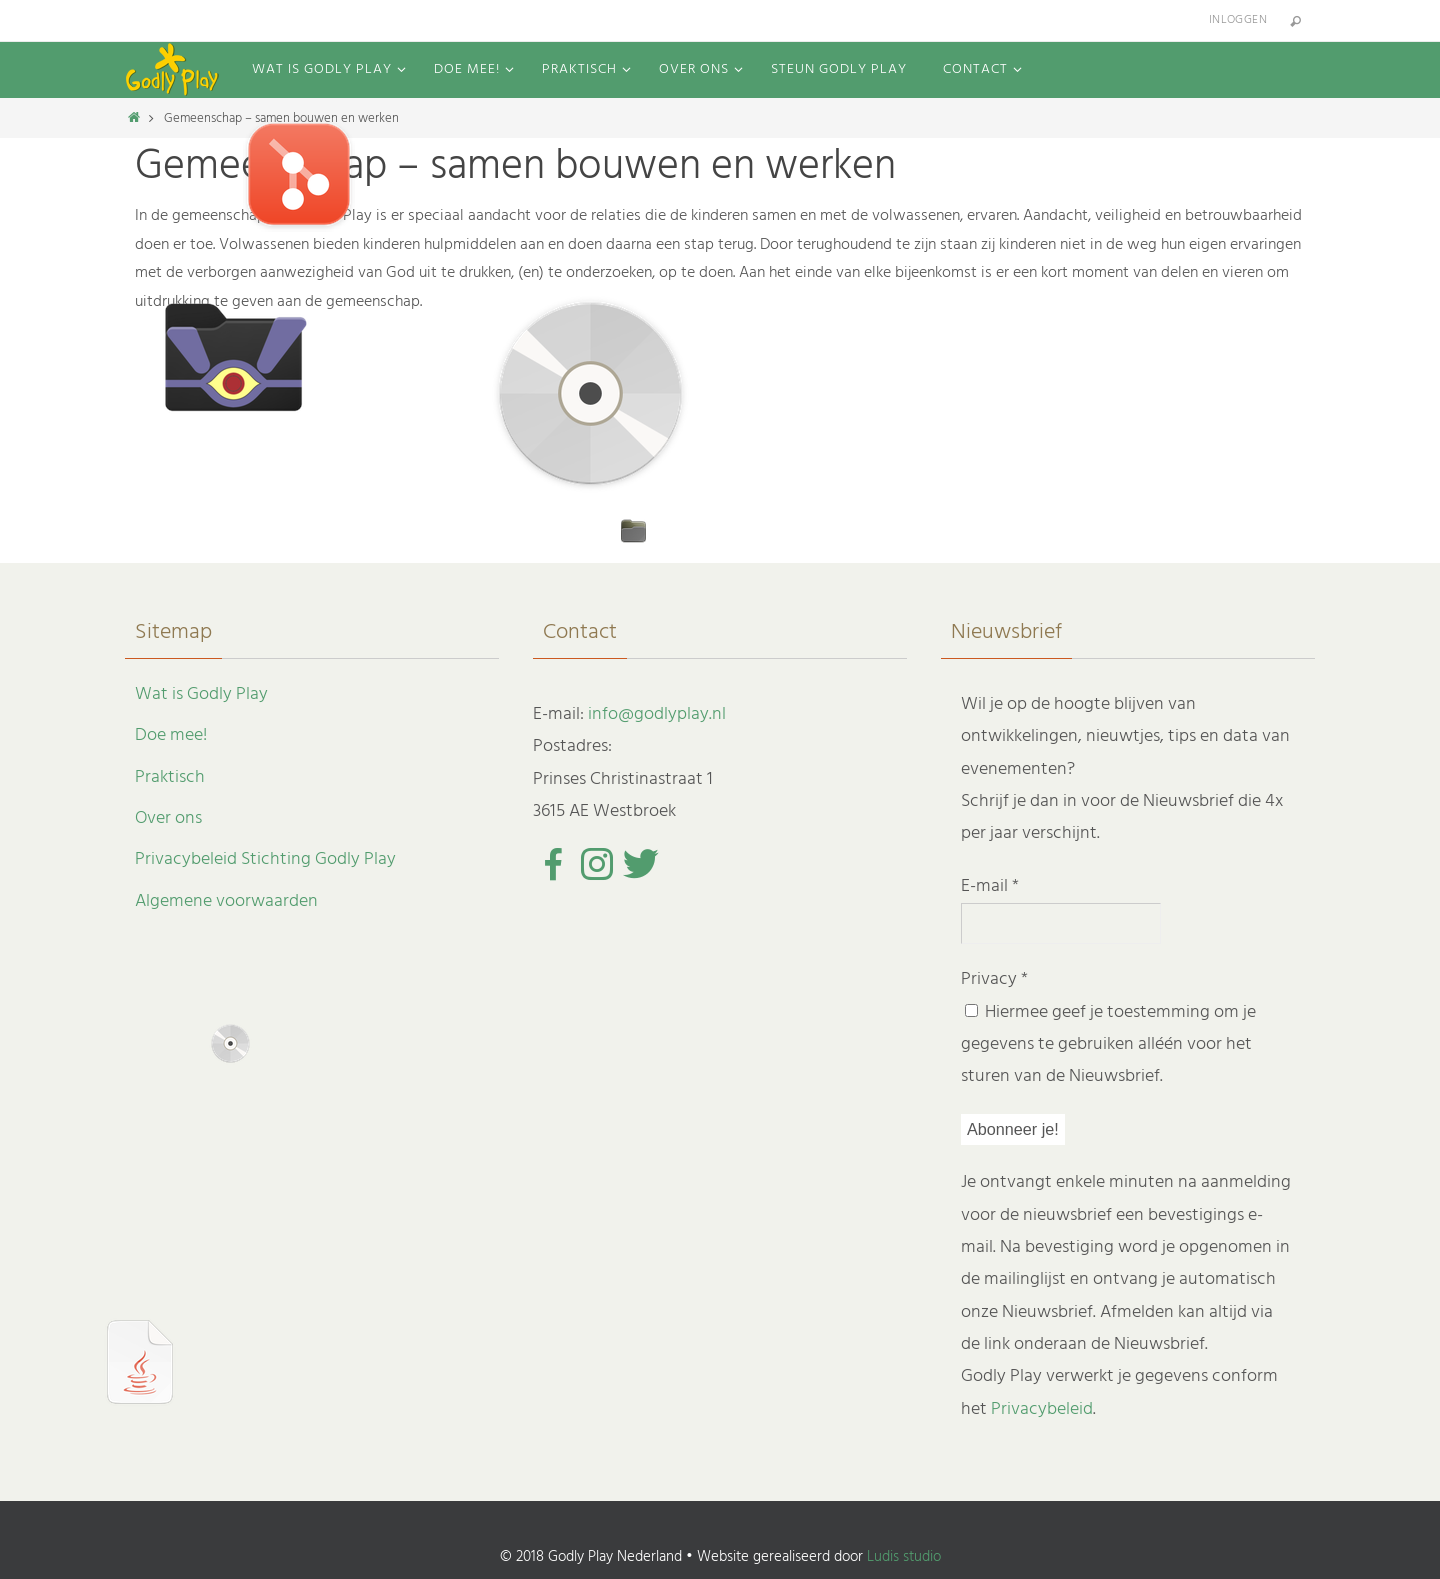  I want to click on indicates a folder is currently open or expanded, so click(633, 530).